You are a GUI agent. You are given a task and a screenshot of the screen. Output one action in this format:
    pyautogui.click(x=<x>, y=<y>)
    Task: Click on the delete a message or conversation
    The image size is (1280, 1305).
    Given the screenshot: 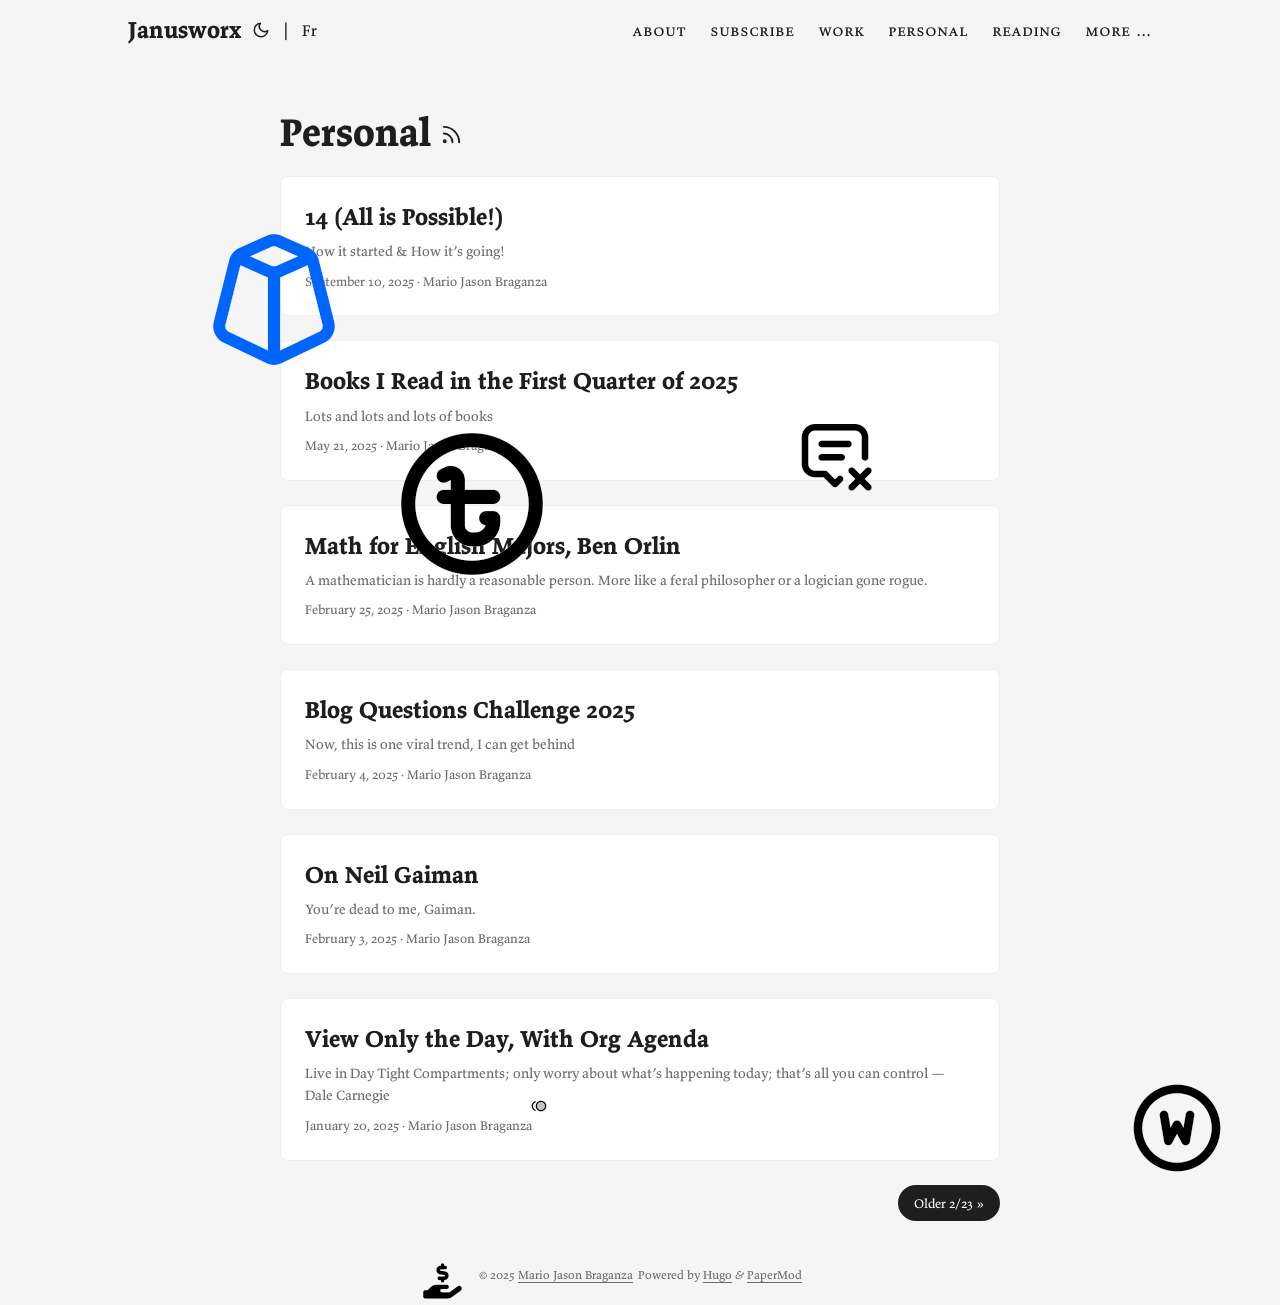 What is the action you would take?
    pyautogui.click(x=835, y=454)
    